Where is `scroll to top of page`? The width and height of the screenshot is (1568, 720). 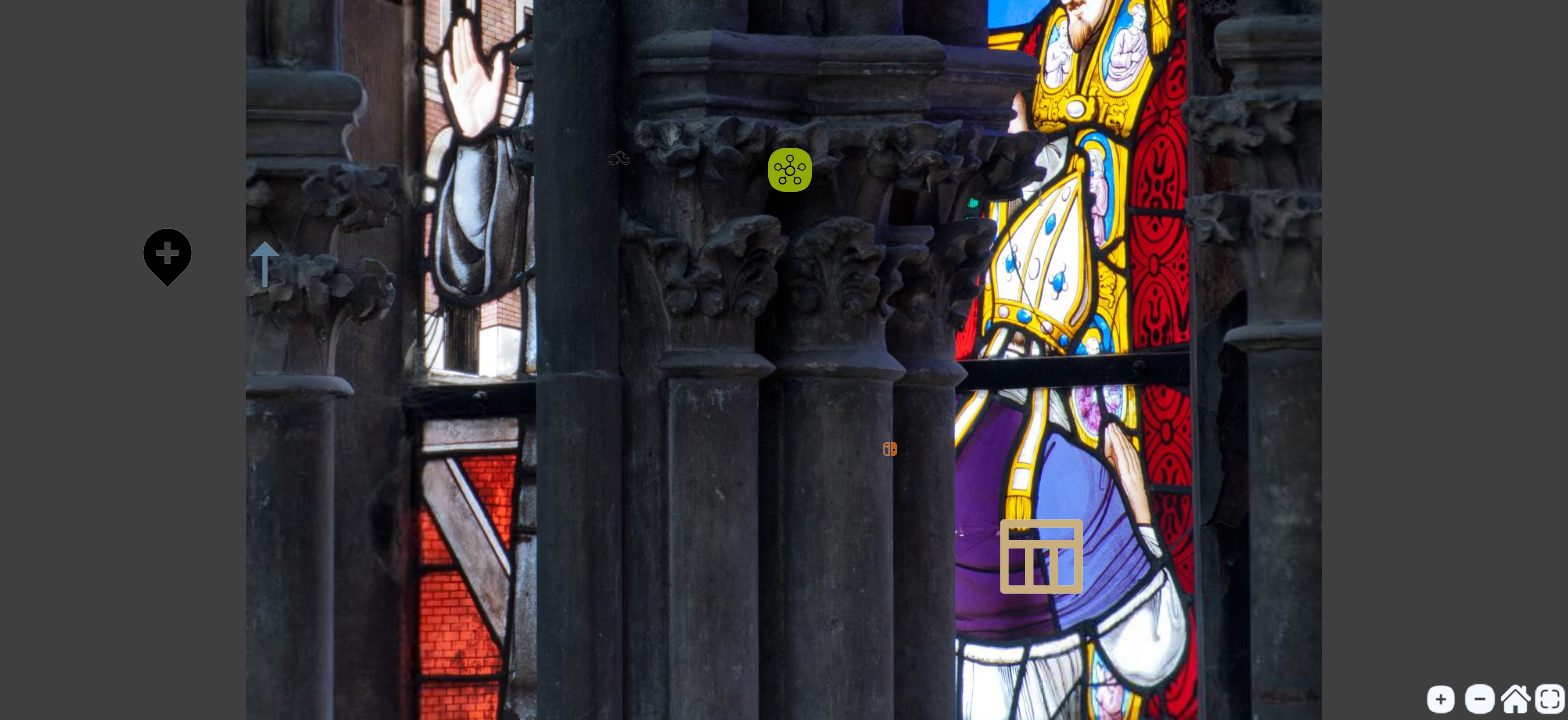 scroll to top of page is located at coordinates (265, 264).